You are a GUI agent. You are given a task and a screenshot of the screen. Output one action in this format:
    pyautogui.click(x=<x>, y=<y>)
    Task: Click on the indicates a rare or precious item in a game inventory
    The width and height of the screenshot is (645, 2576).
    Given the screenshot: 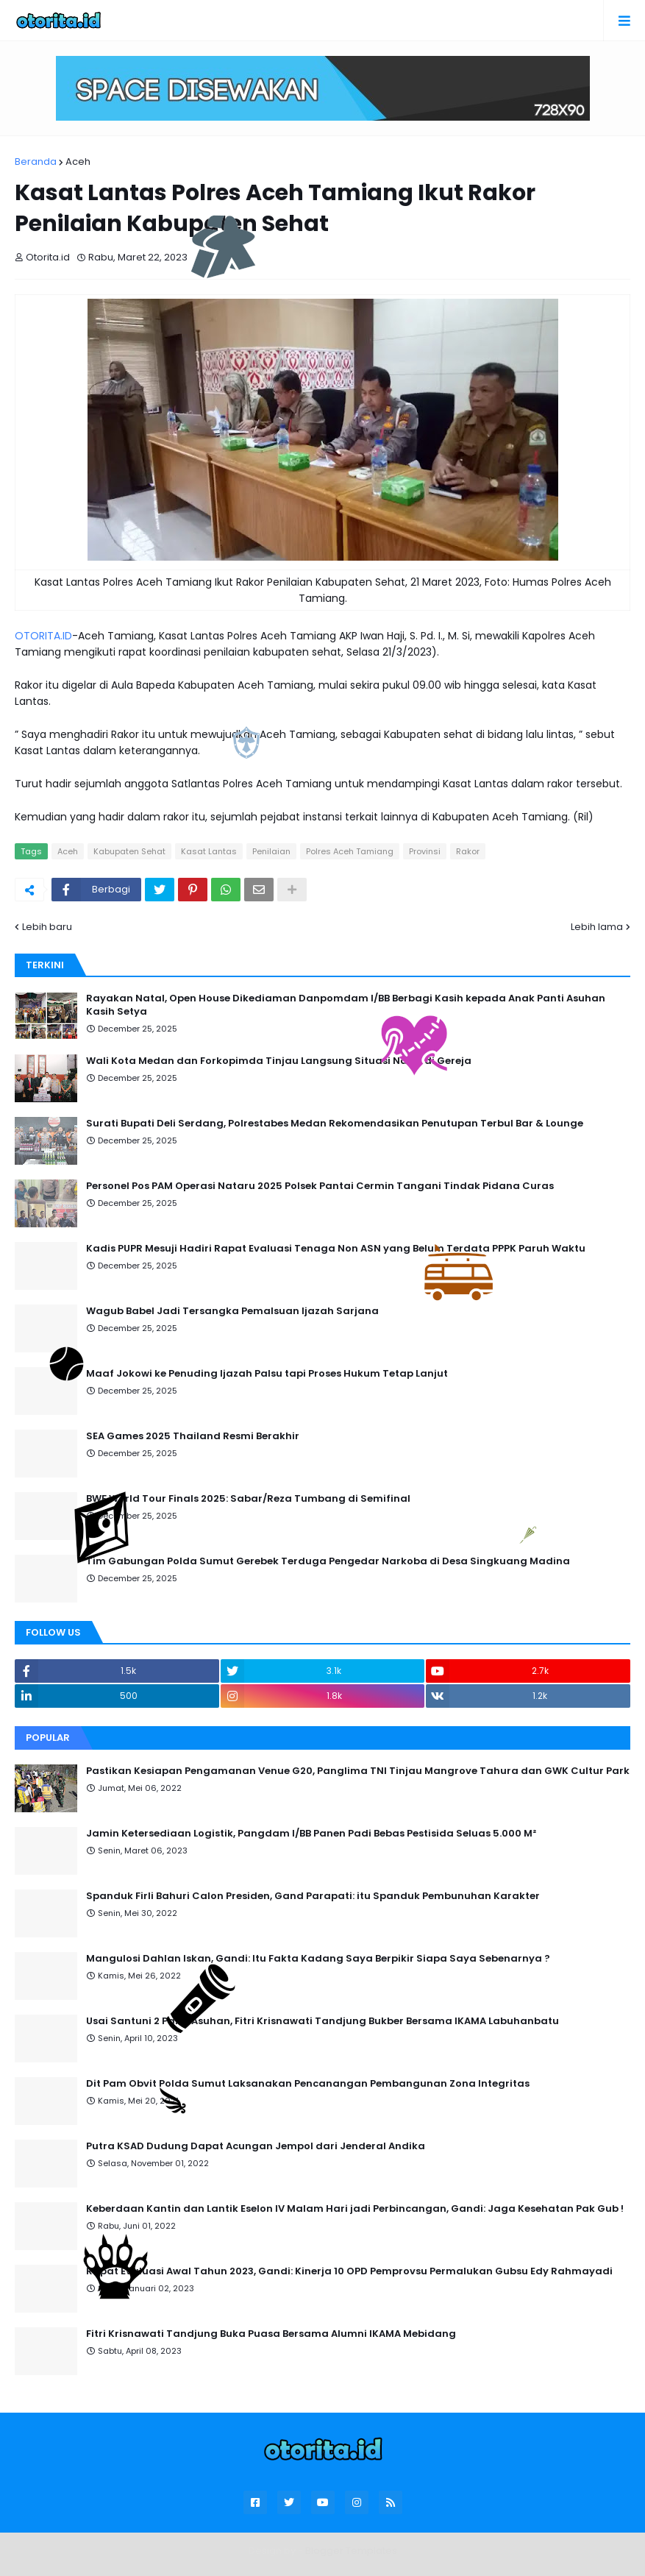 What is the action you would take?
    pyautogui.click(x=101, y=1527)
    